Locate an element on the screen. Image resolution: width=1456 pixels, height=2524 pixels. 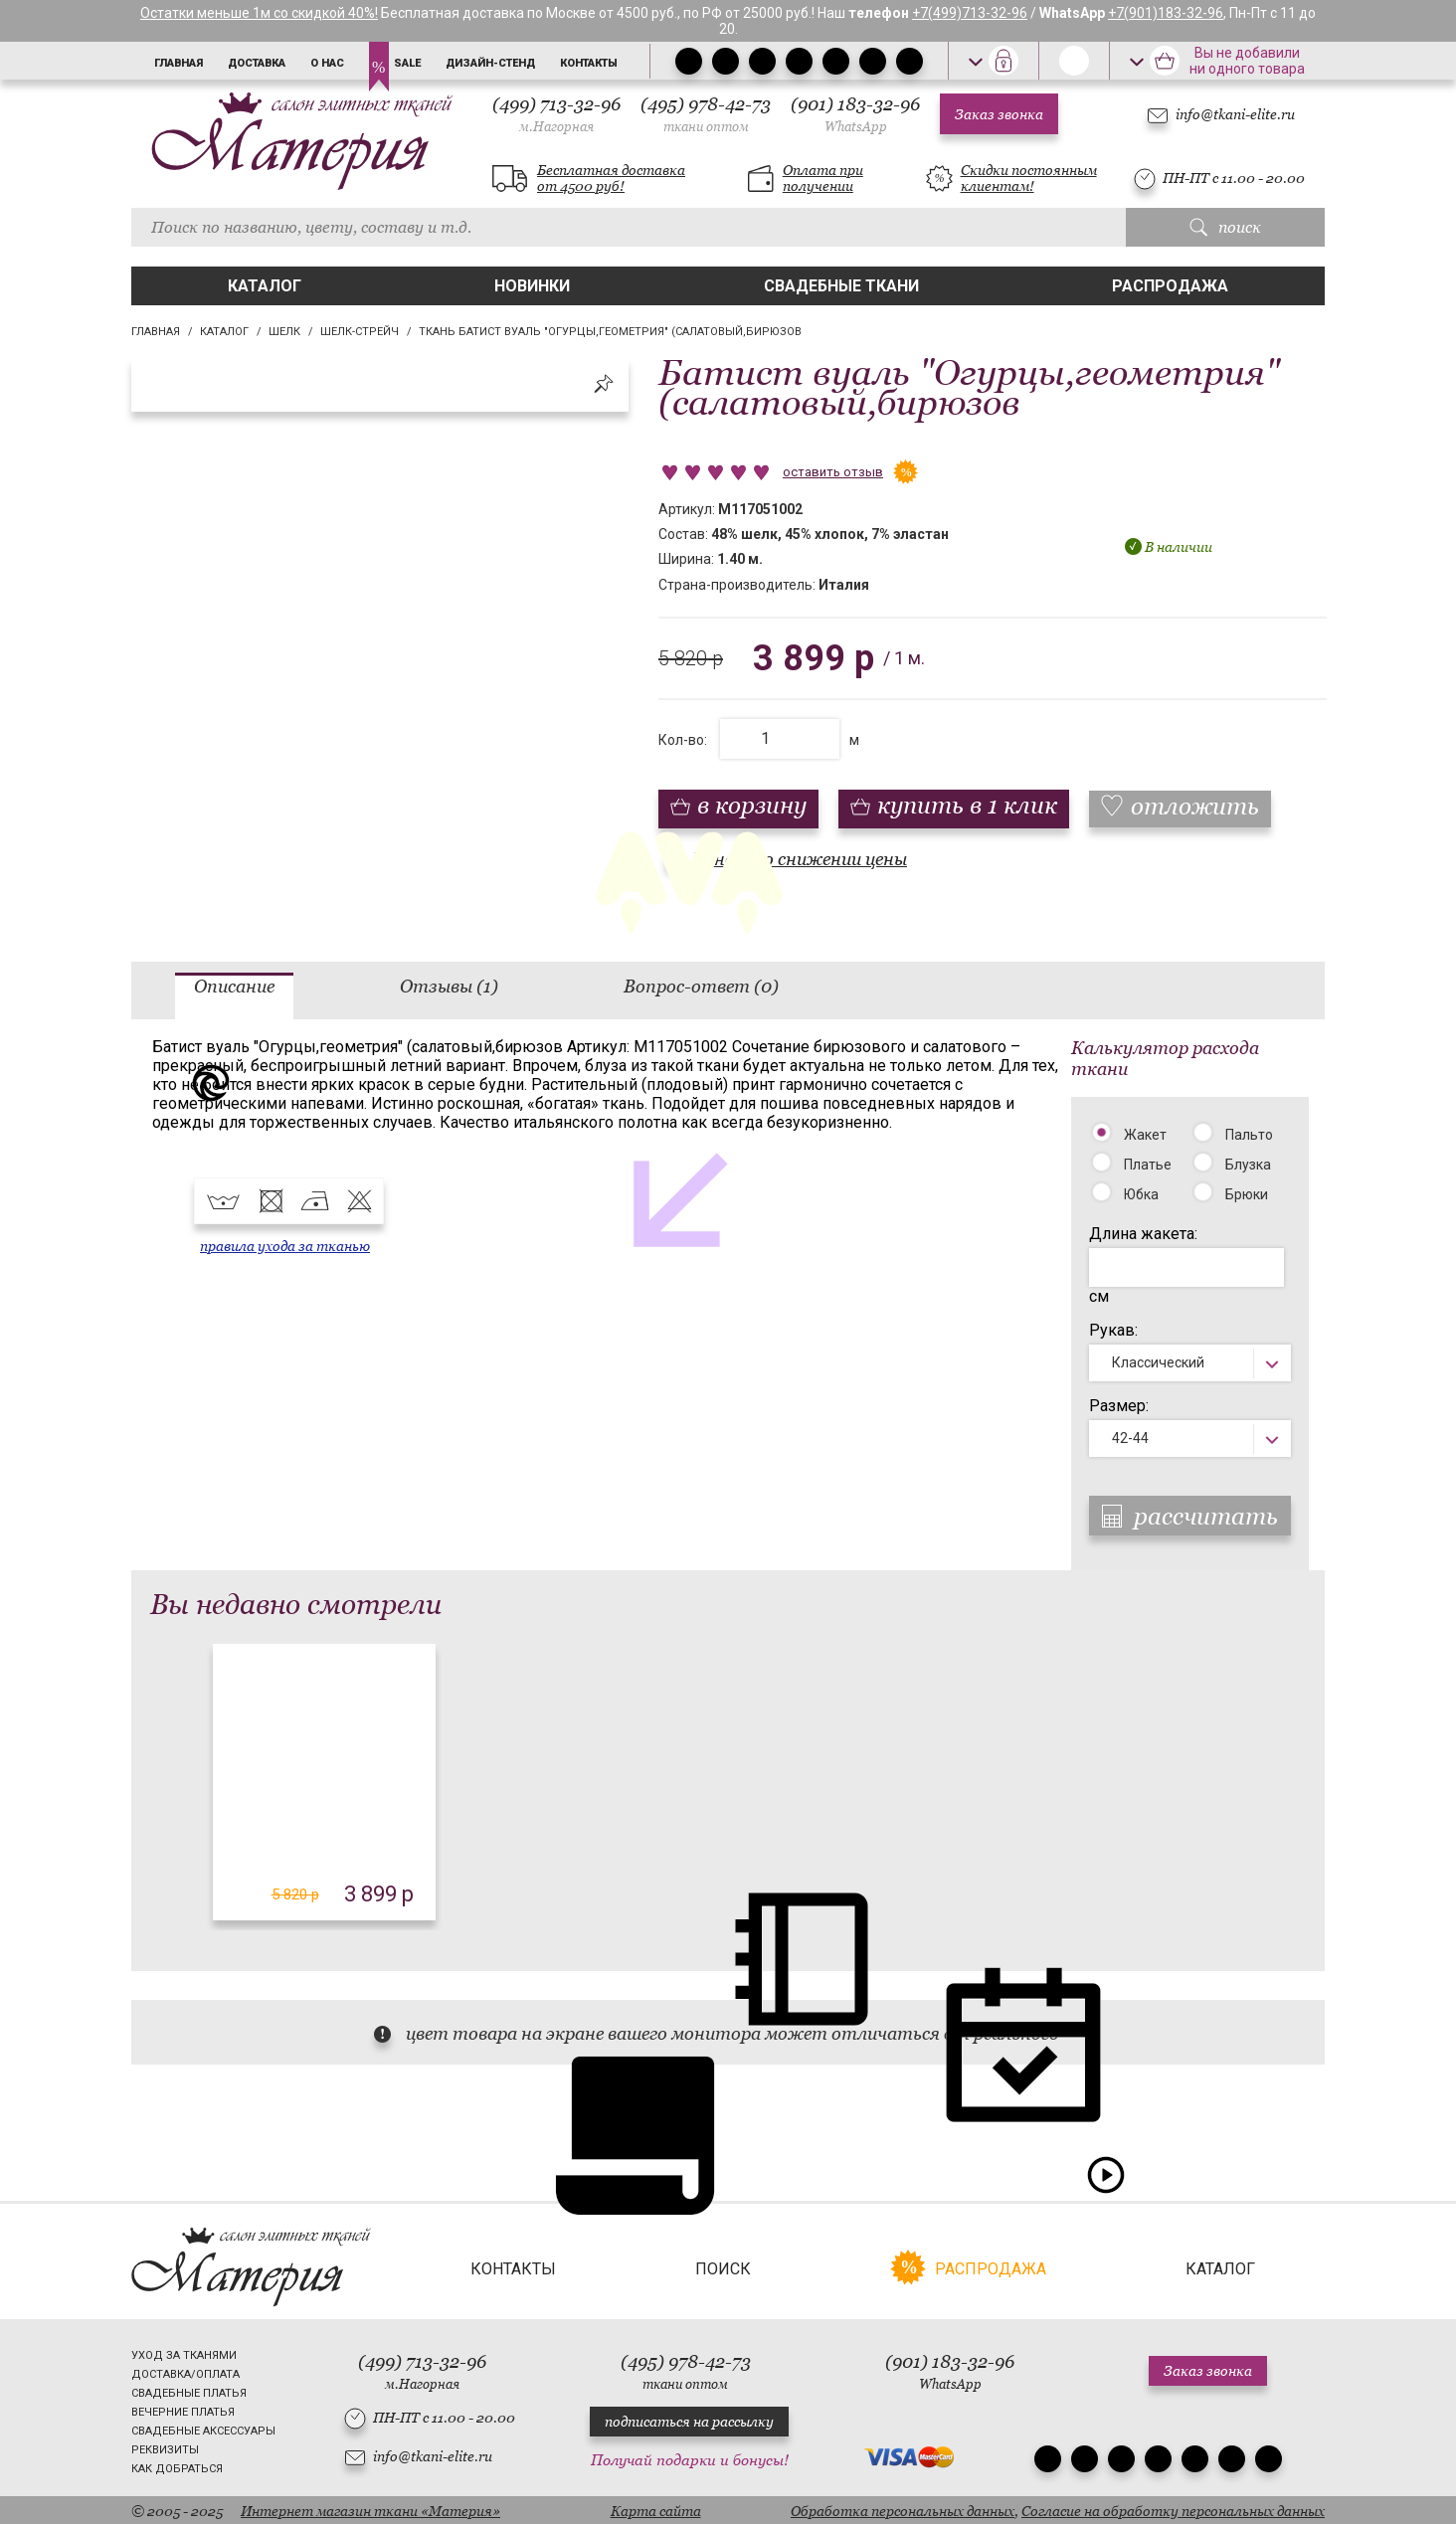
play media or video content is located at coordinates (1106, 2175).